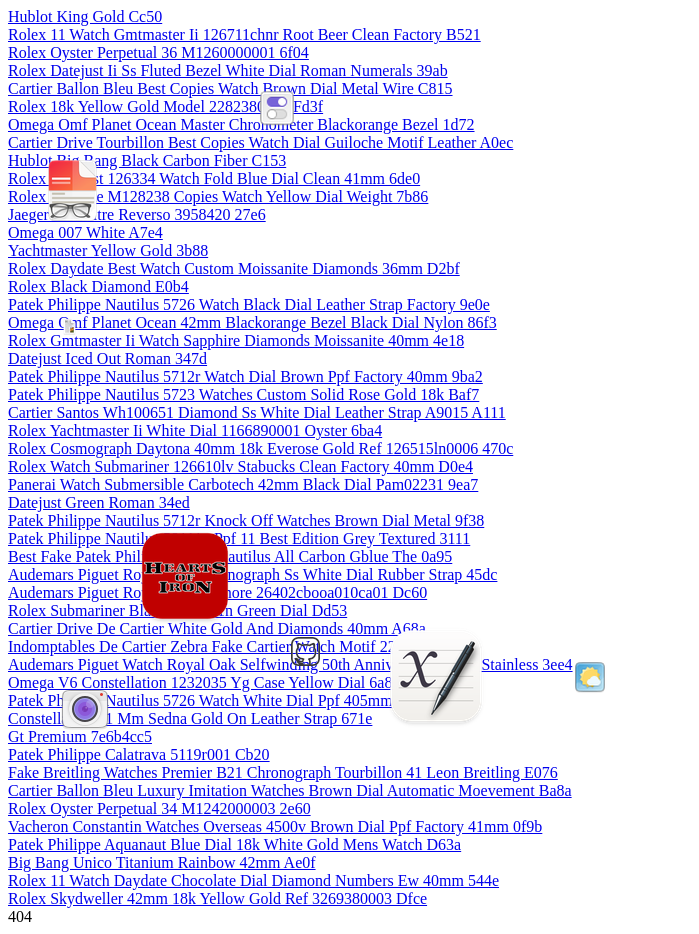  I want to click on launch Hearts of Iron game, so click(185, 576).